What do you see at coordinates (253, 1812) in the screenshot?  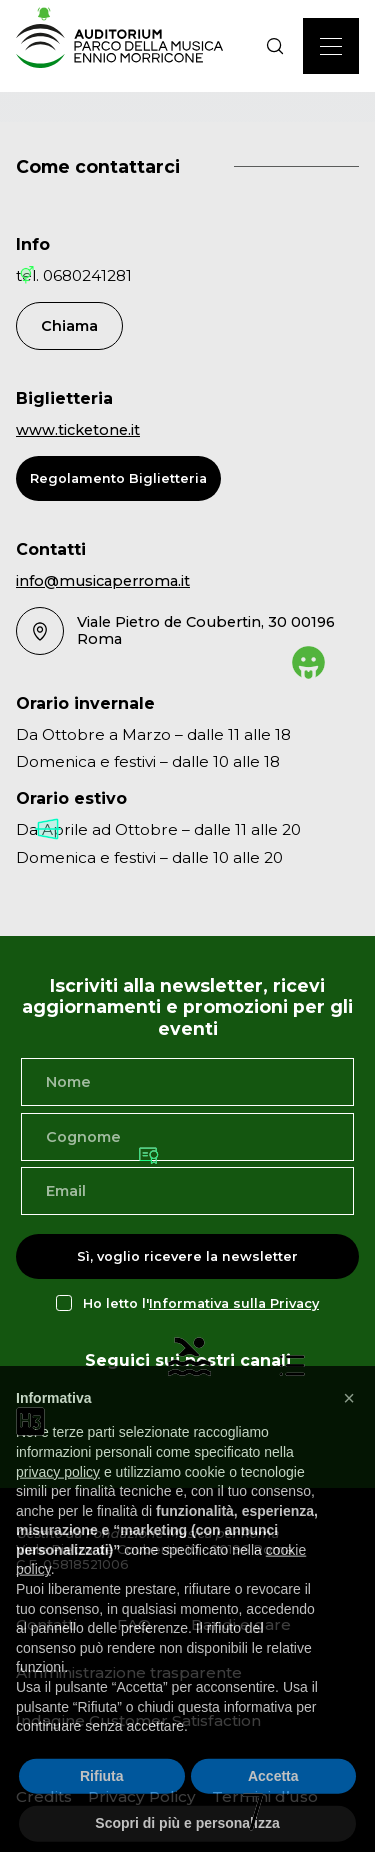 I see `indicates the number seven in a list or sequence` at bounding box center [253, 1812].